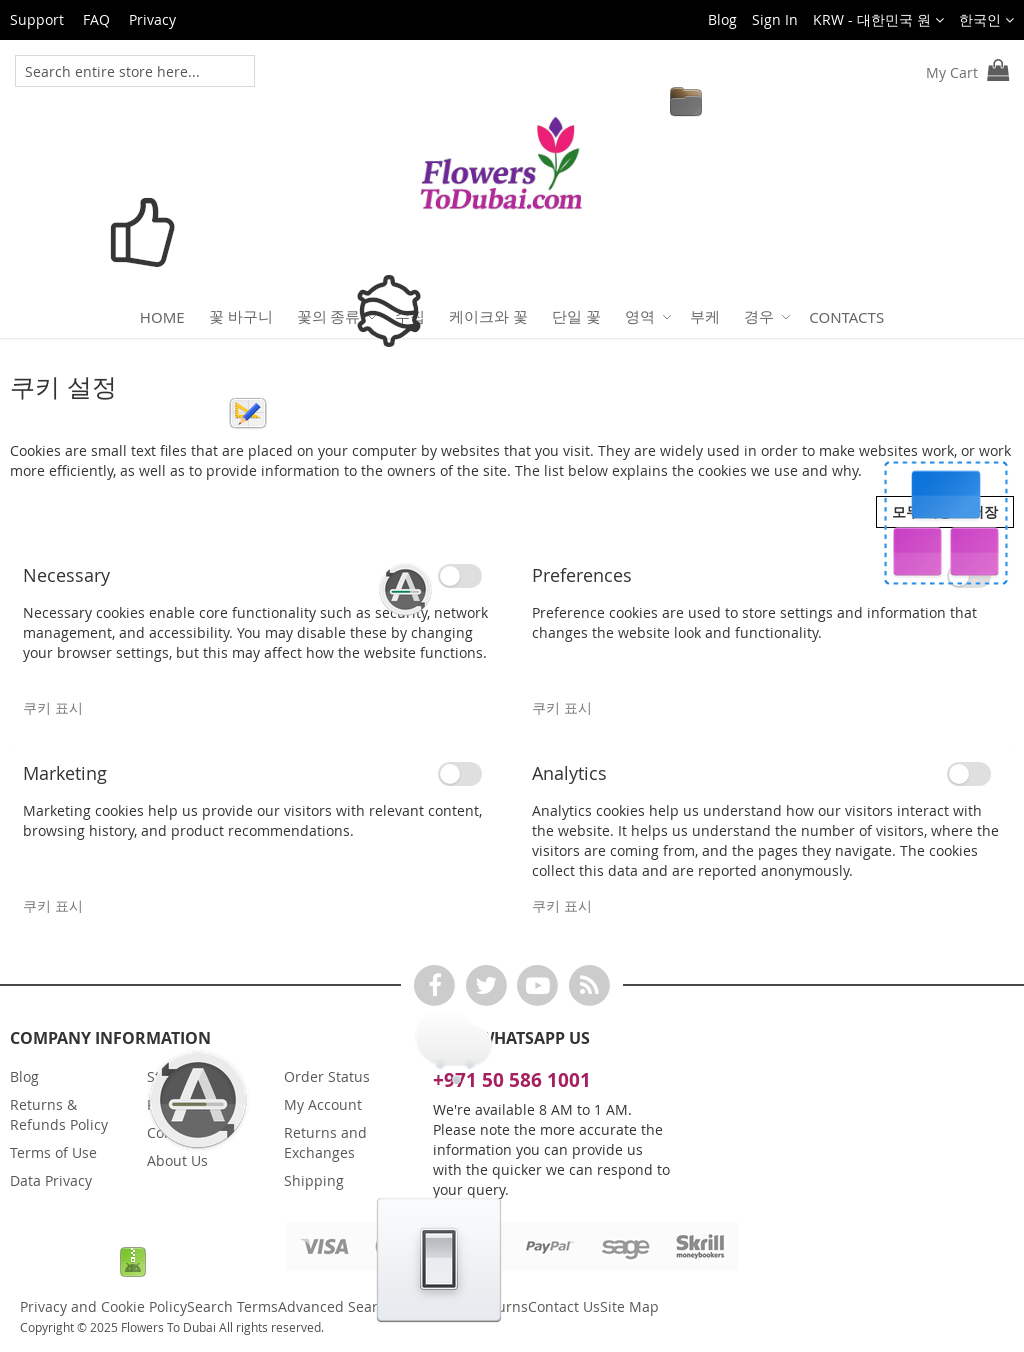 Image resolution: width=1024 pixels, height=1352 pixels. What do you see at coordinates (405, 589) in the screenshot?
I see `open the software update manager` at bounding box center [405, 589].